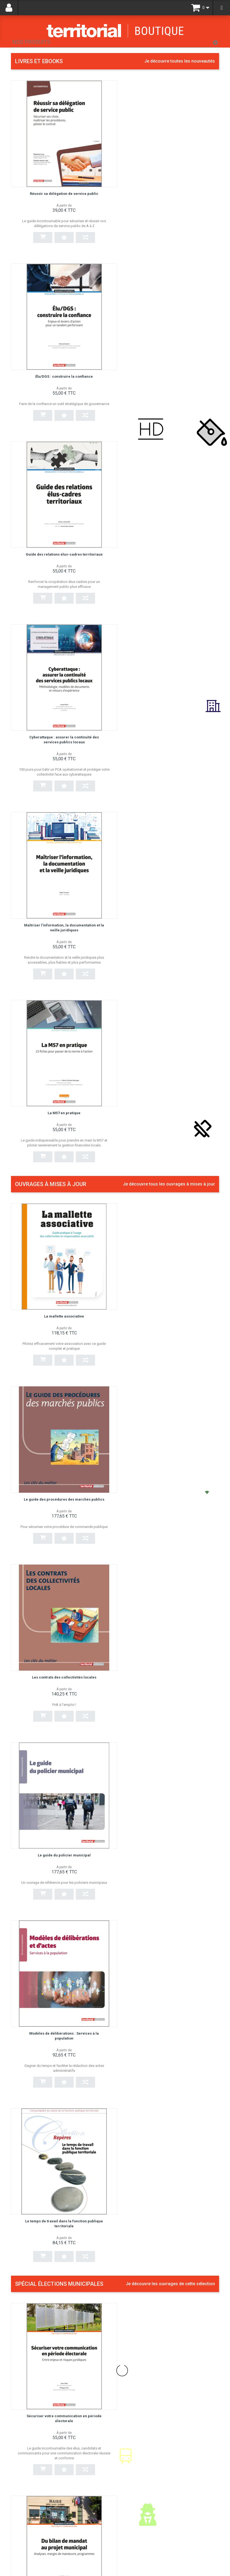  I want to click on switch to high-definition video quality, so click(151, 429).